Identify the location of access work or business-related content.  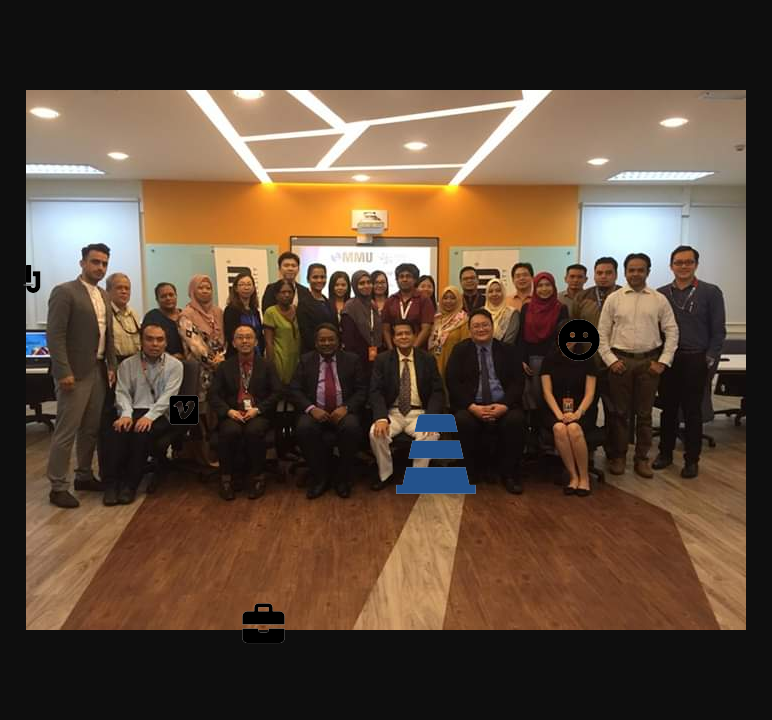
(263, 624).